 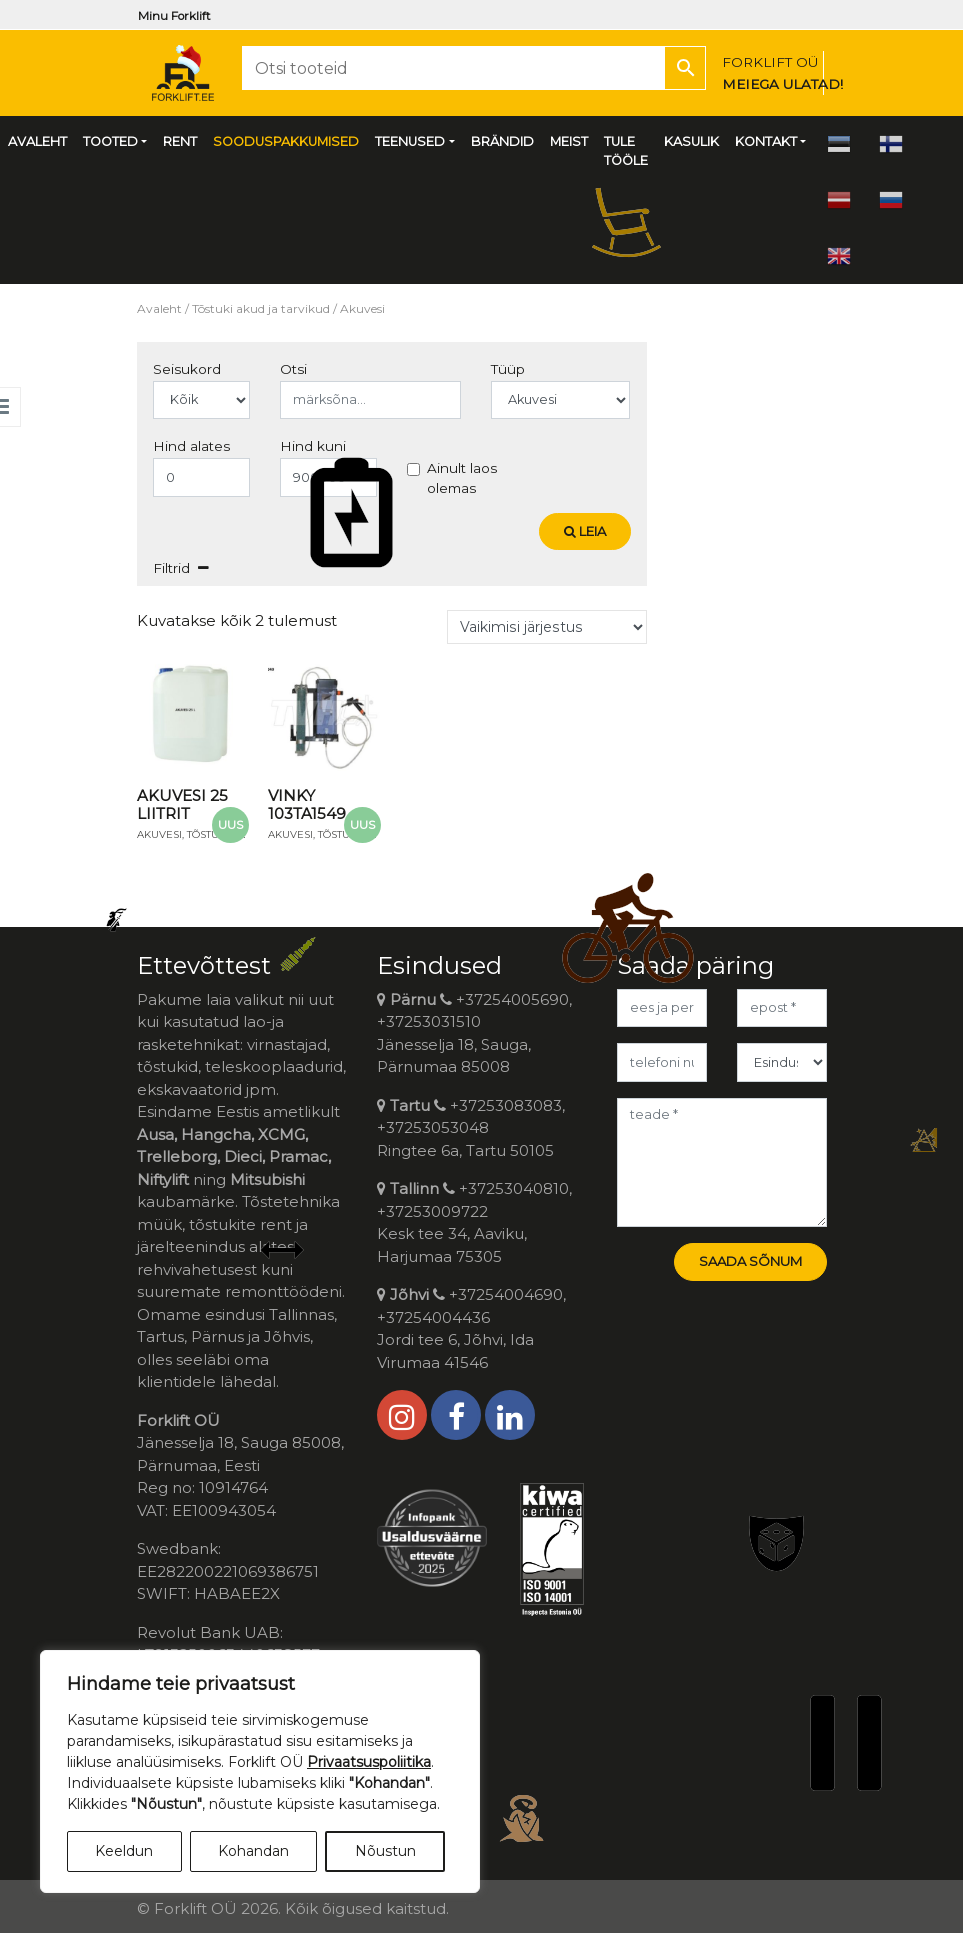 I want to click on track cycling or biking activity, so click(x=628, y=928).